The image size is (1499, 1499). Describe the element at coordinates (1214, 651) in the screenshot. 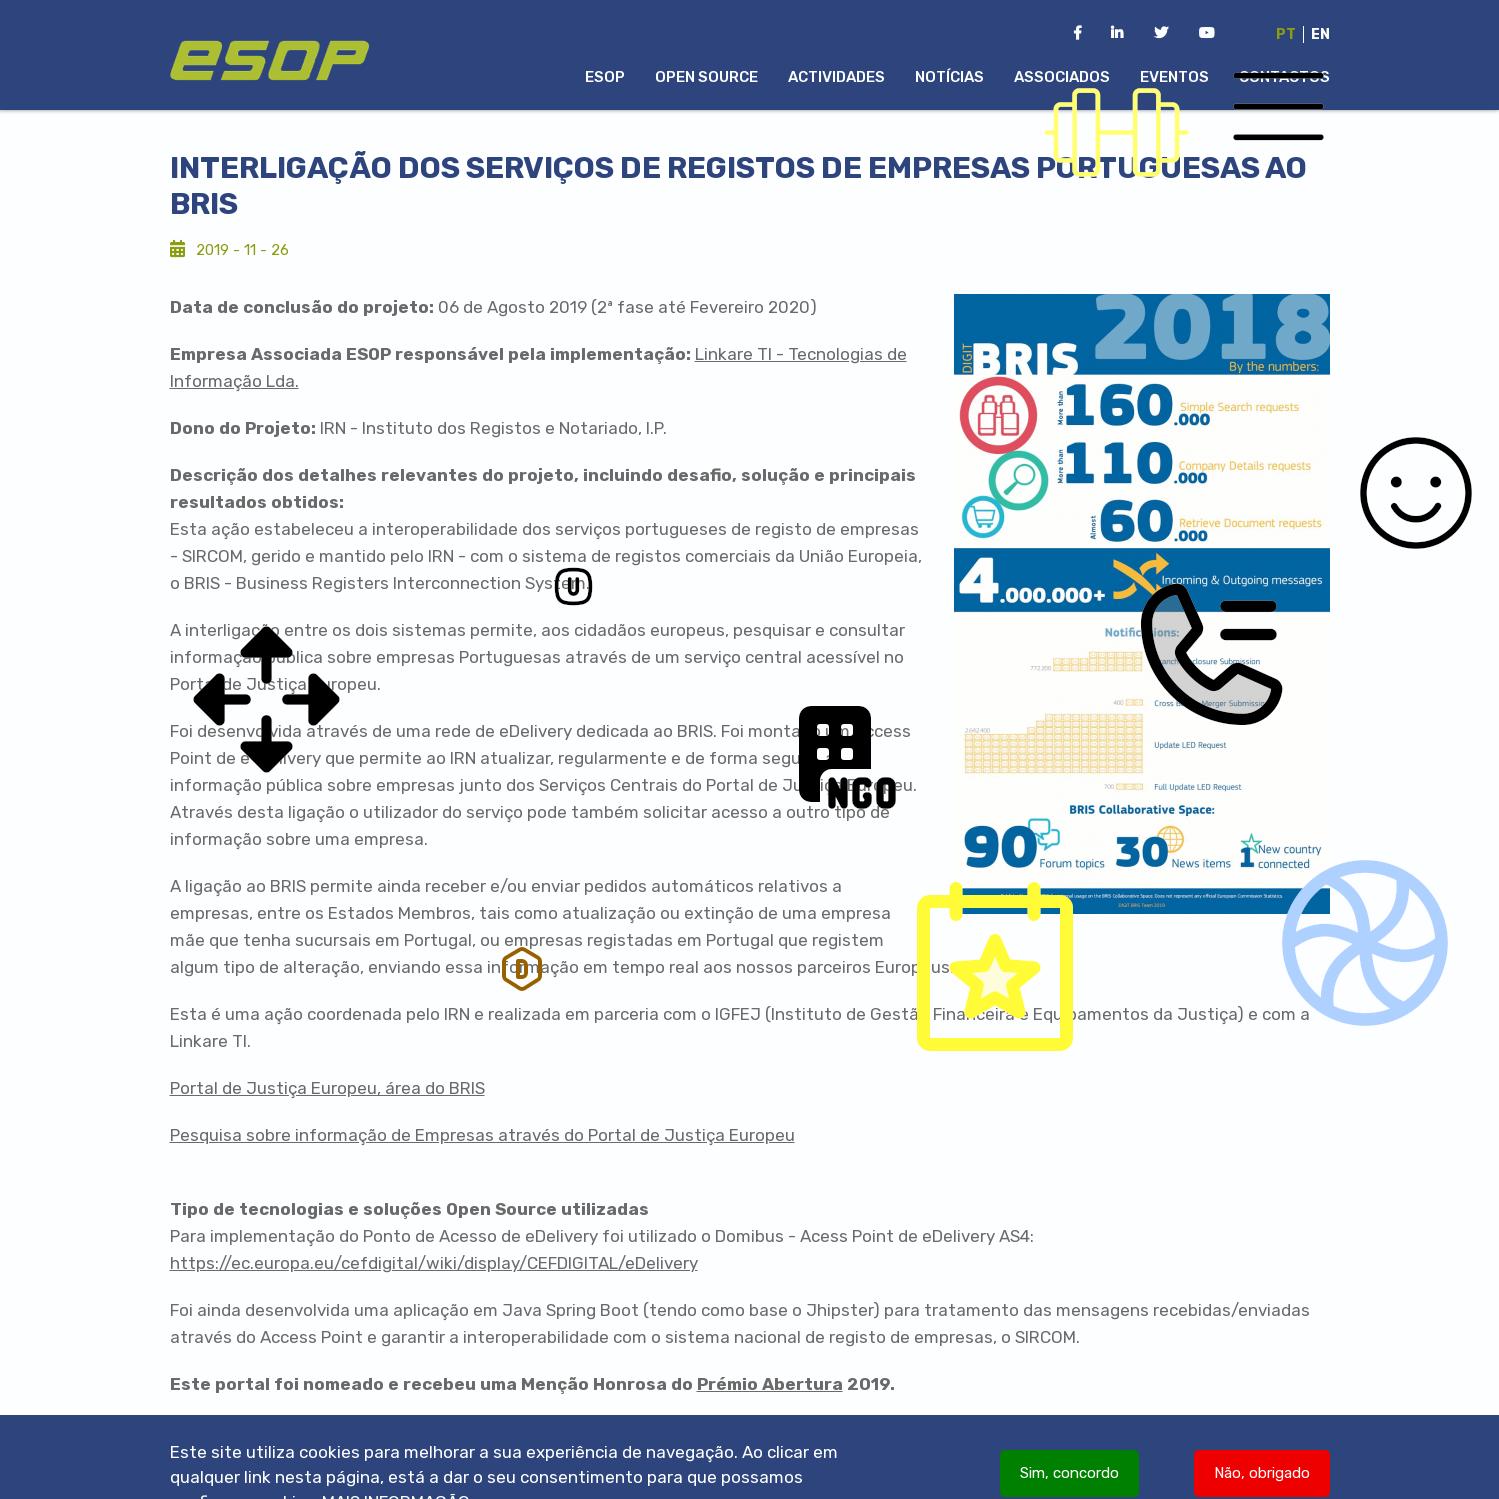

I see `view contact list` at that location.